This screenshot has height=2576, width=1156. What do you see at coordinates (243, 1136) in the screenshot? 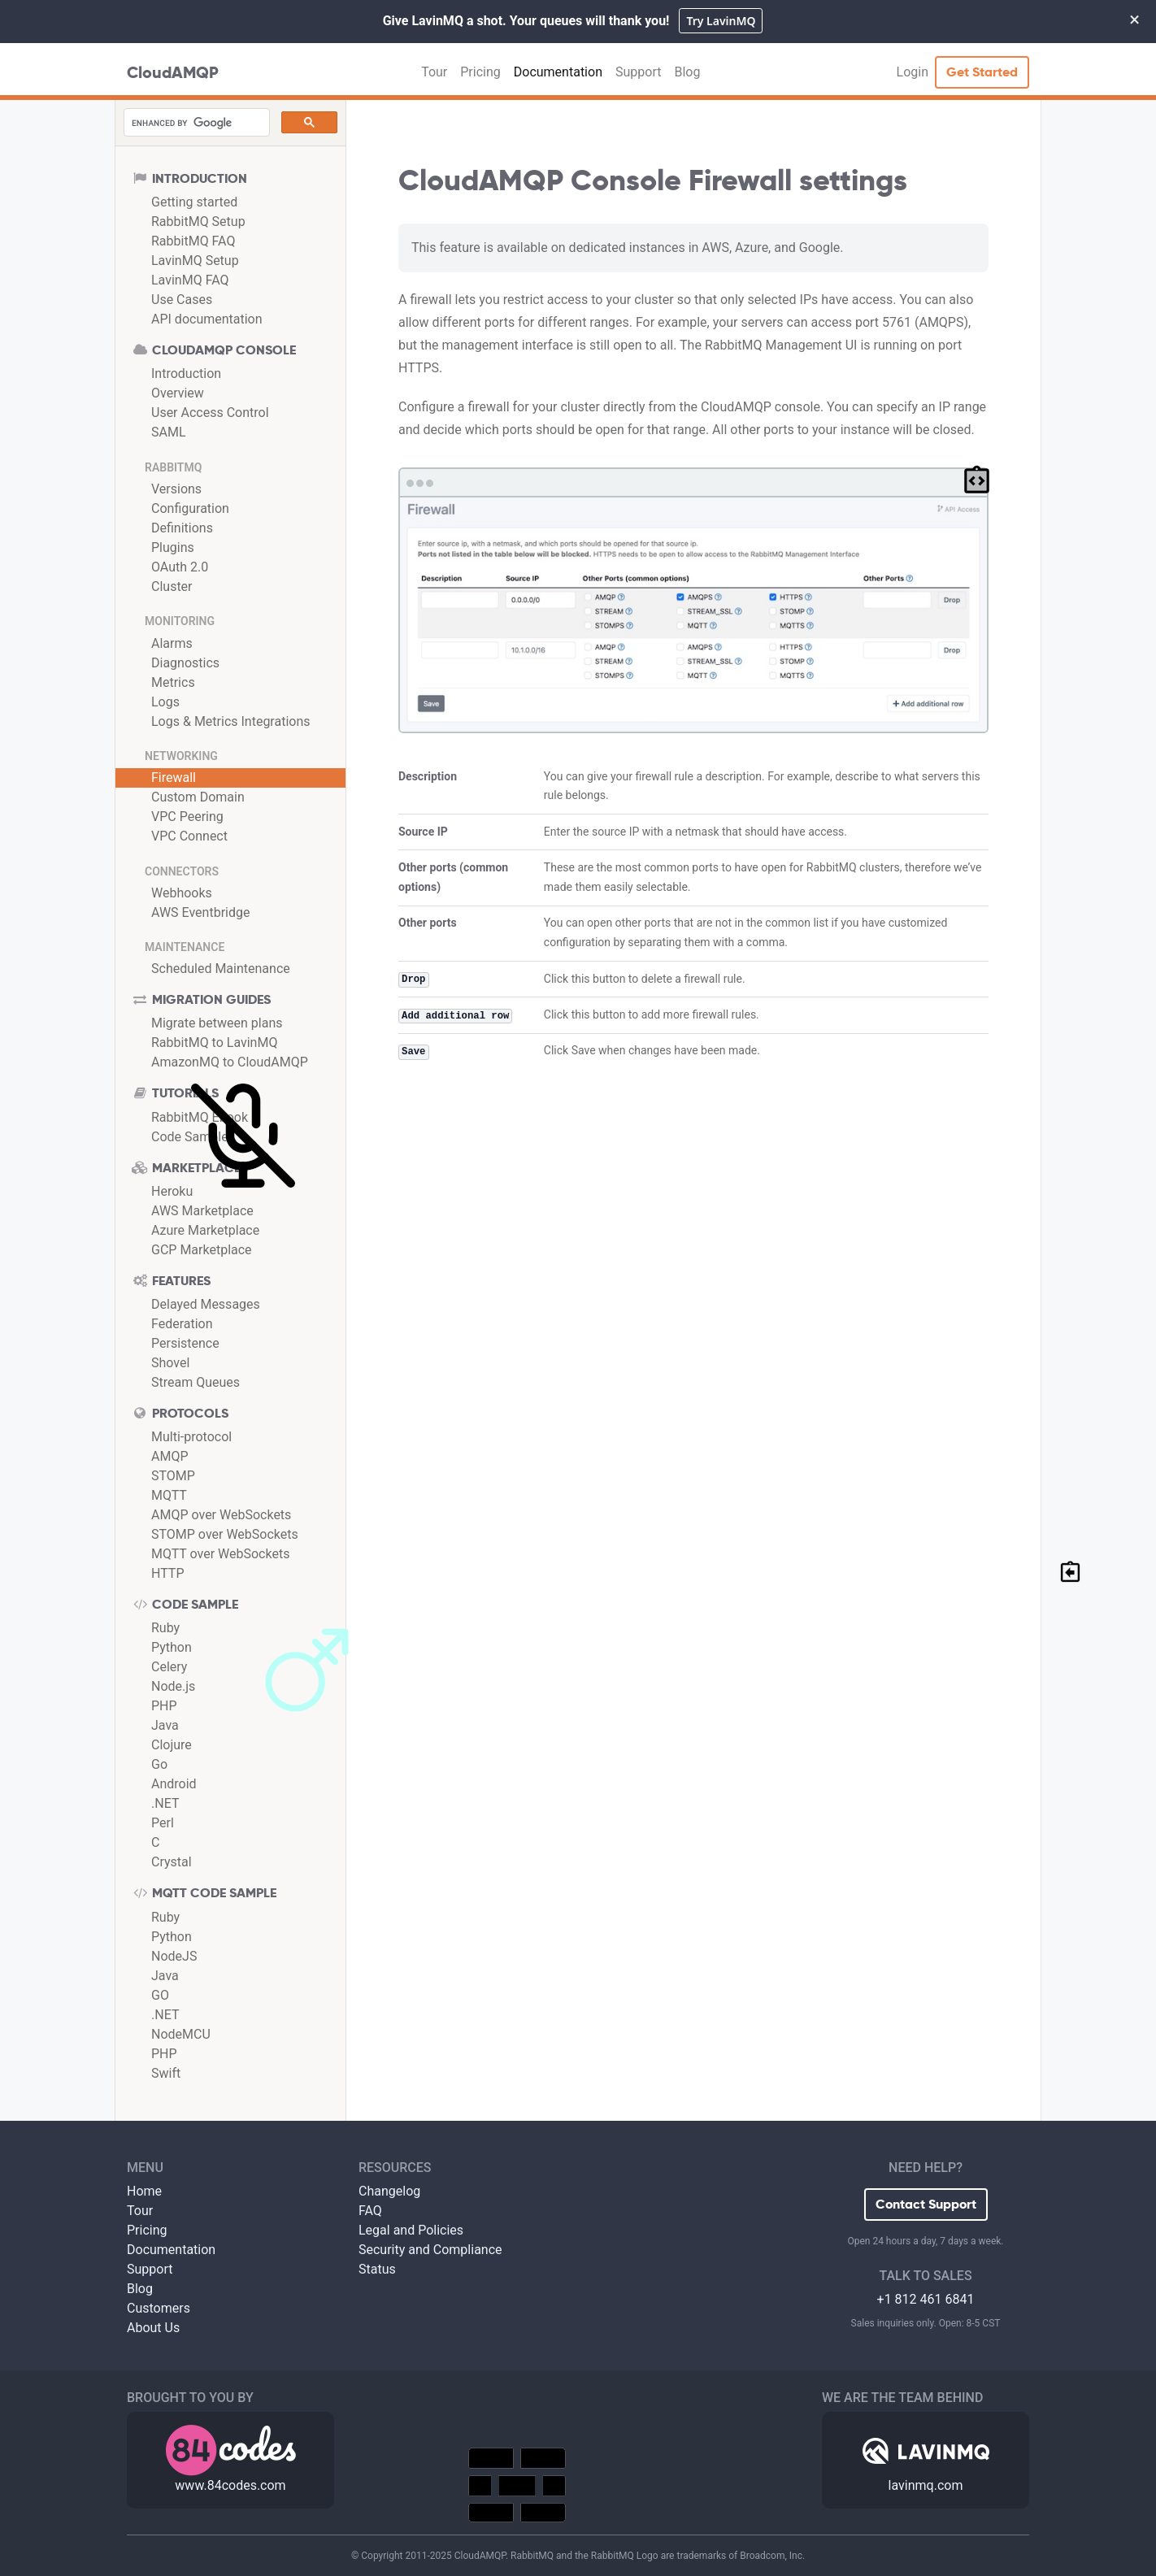
I see `mute your microphone` at bounding box center [243, 1136].